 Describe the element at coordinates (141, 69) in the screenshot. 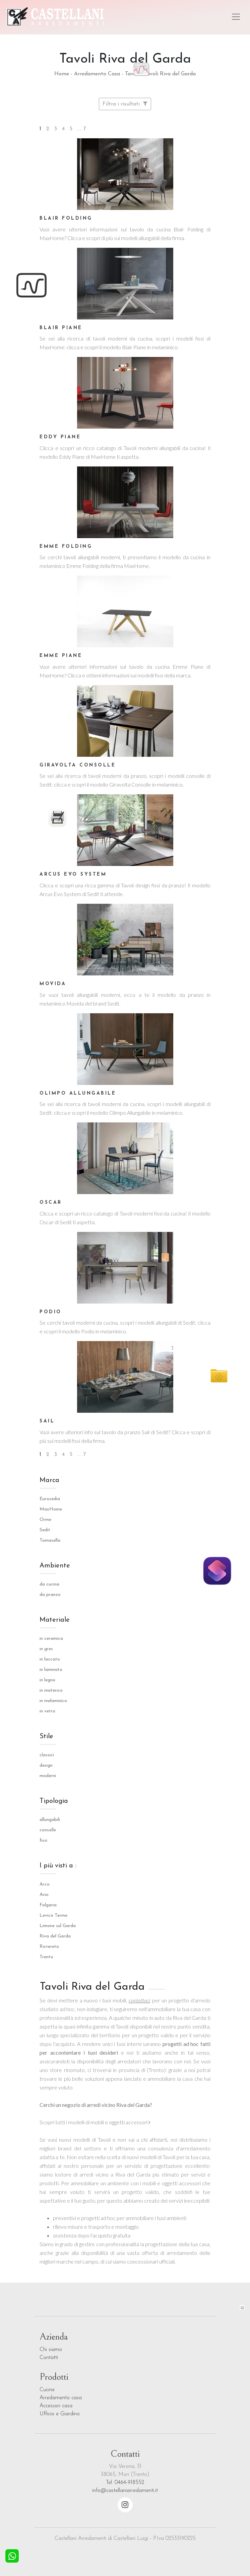

I see `open power statistics and battery usage details` at that location.